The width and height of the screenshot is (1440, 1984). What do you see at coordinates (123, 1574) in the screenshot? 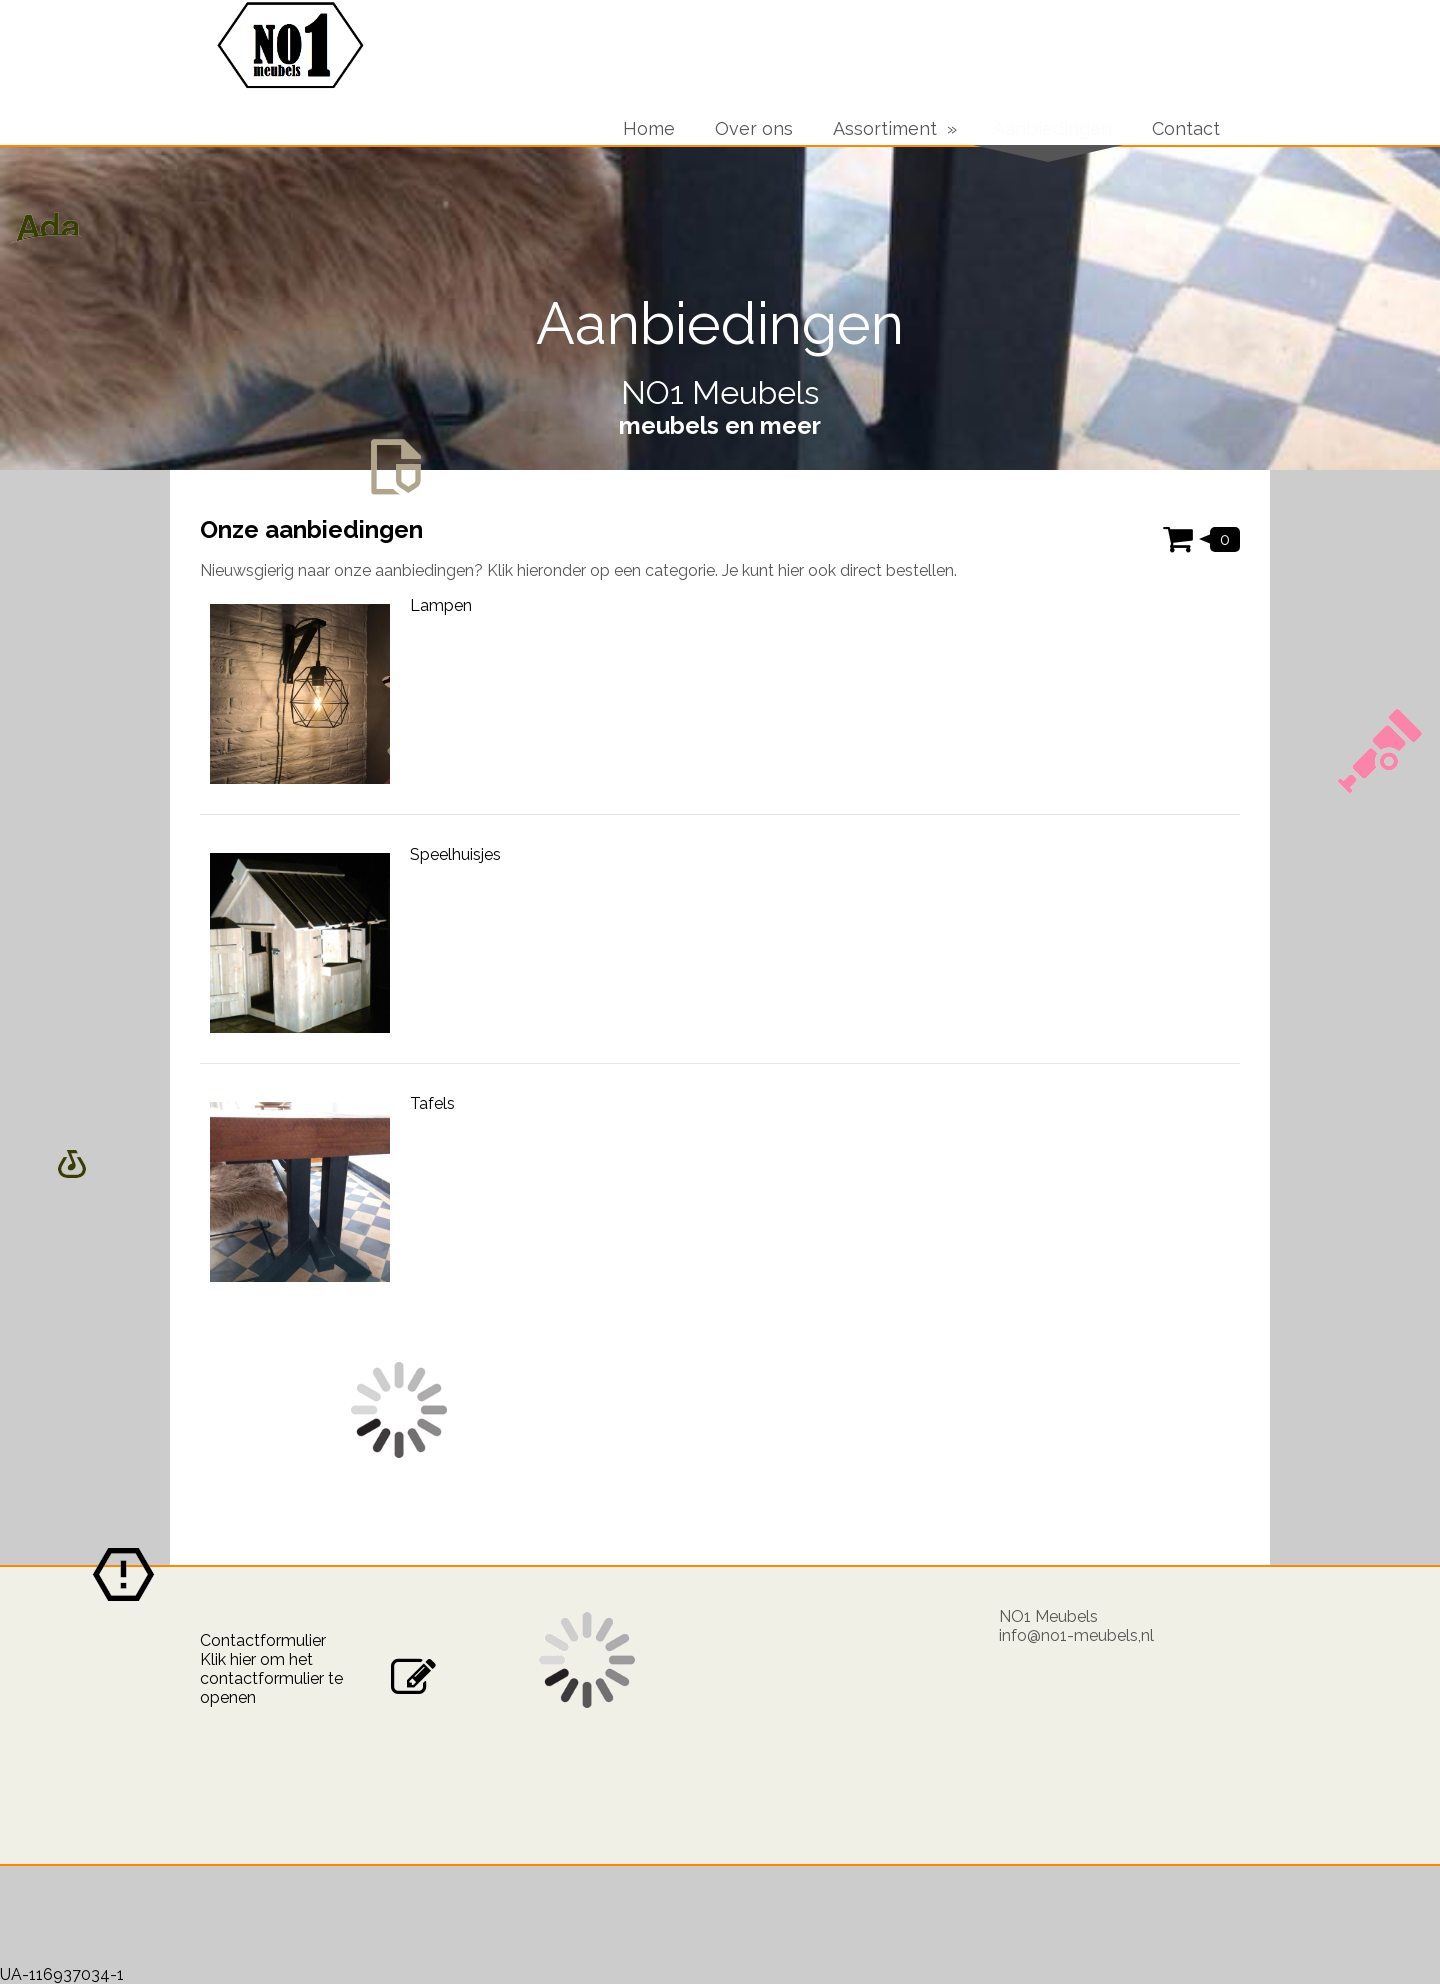
I see `mark message as spam` at bounding box center [123, 1574].